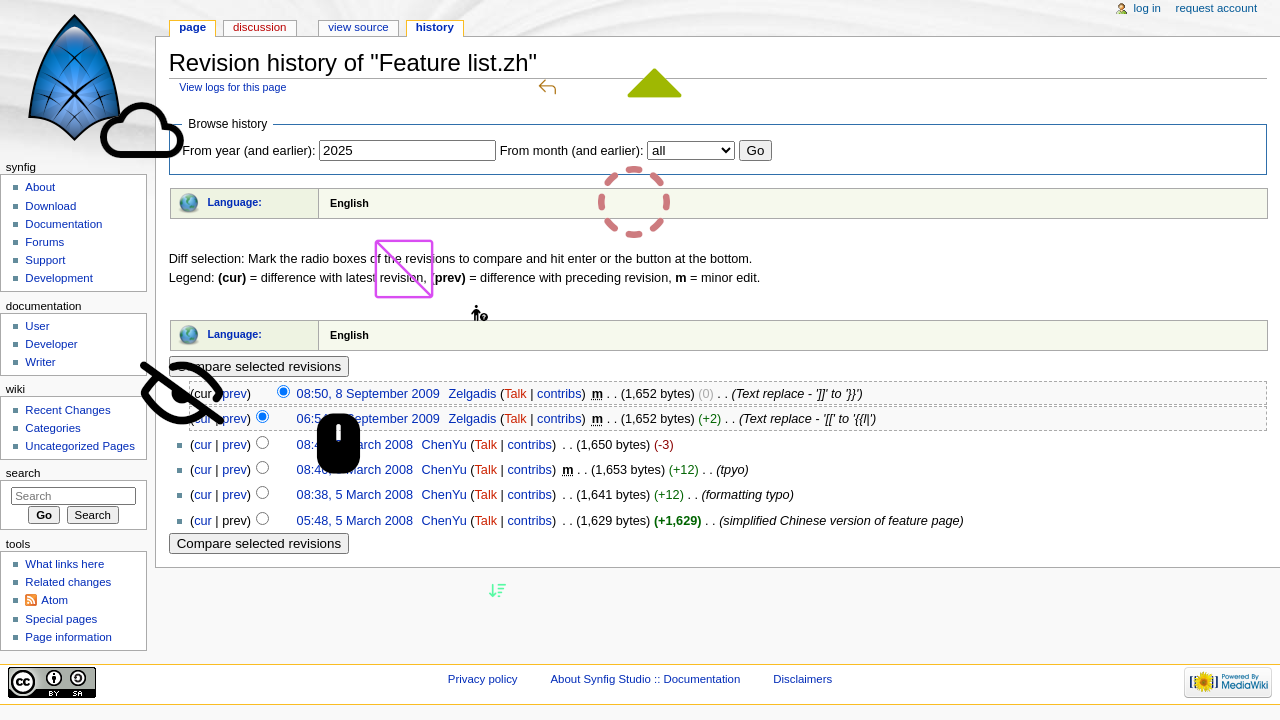 The height and width of the screenshot is (720, 1280). I want to click on create a new draft issue, so click(634, 202).